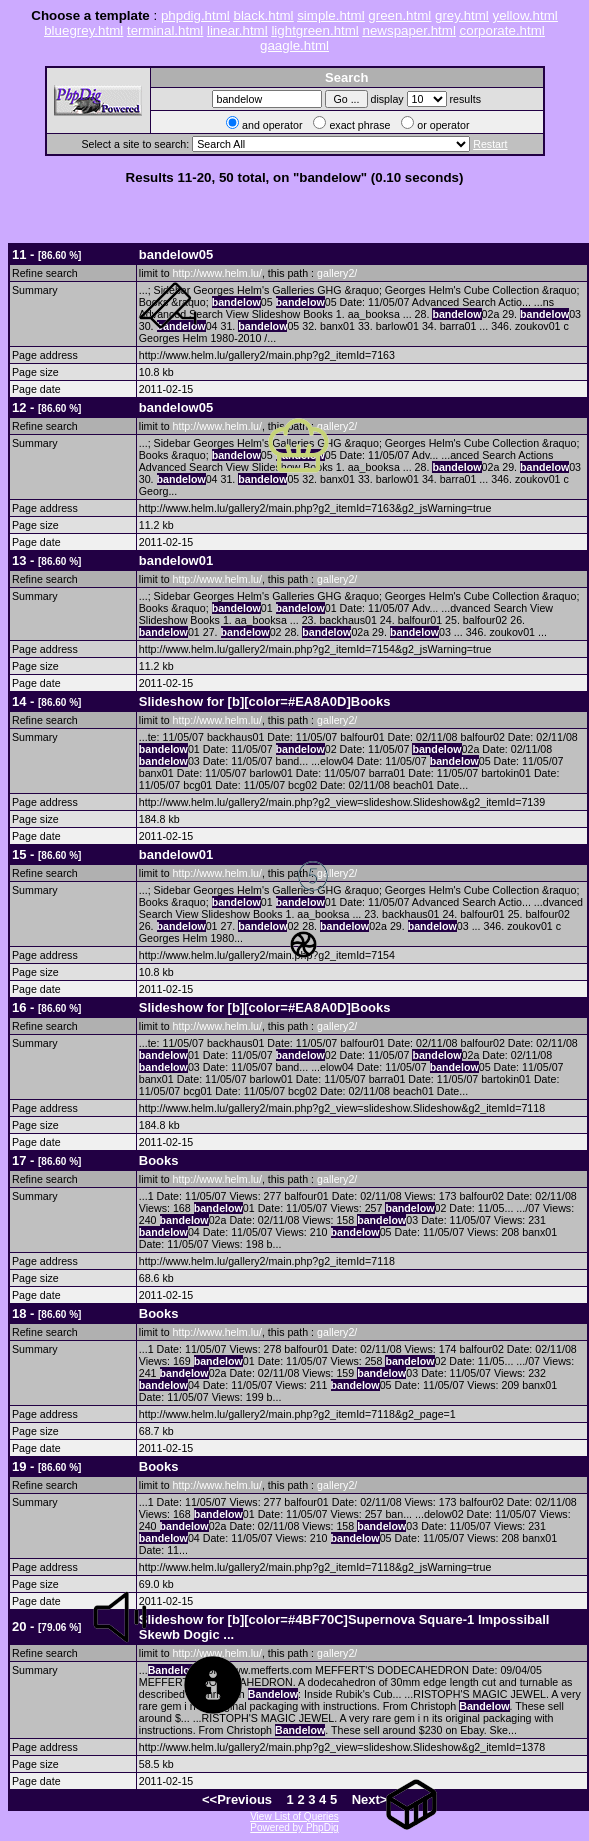  I want to click on browse recipes or cooking content, so click(298, 446).